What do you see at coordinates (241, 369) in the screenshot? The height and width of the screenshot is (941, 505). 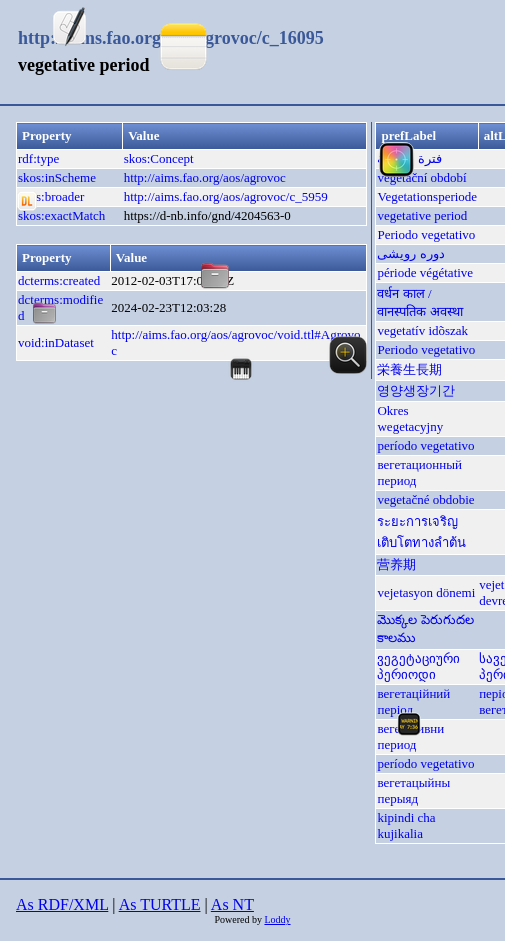 I see `open audio MIDI setup to configure sound devices` at bounding box center [241, 369].